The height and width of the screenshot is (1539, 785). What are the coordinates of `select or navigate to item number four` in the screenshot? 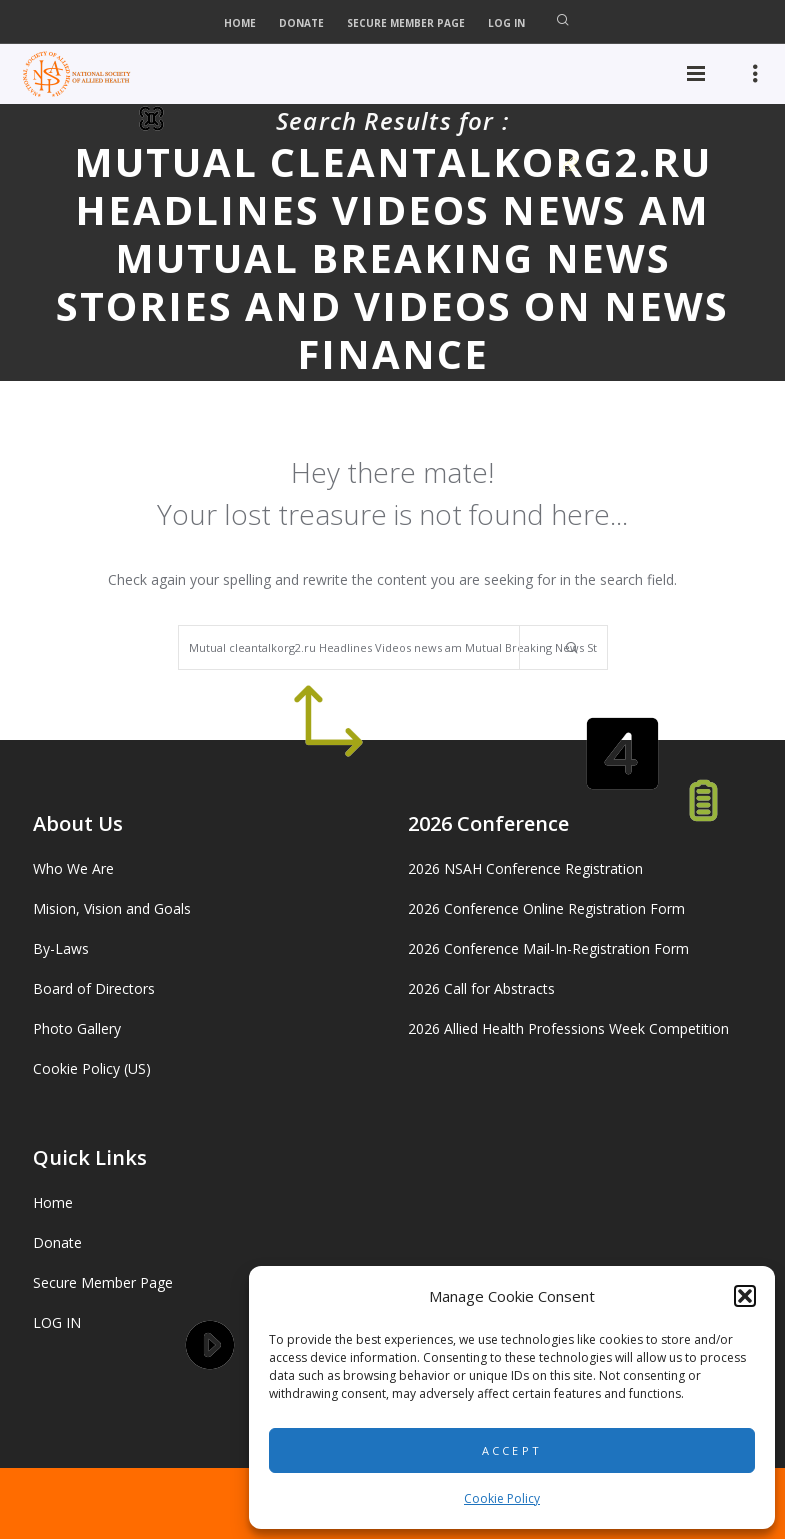 It's located at (622, 753).